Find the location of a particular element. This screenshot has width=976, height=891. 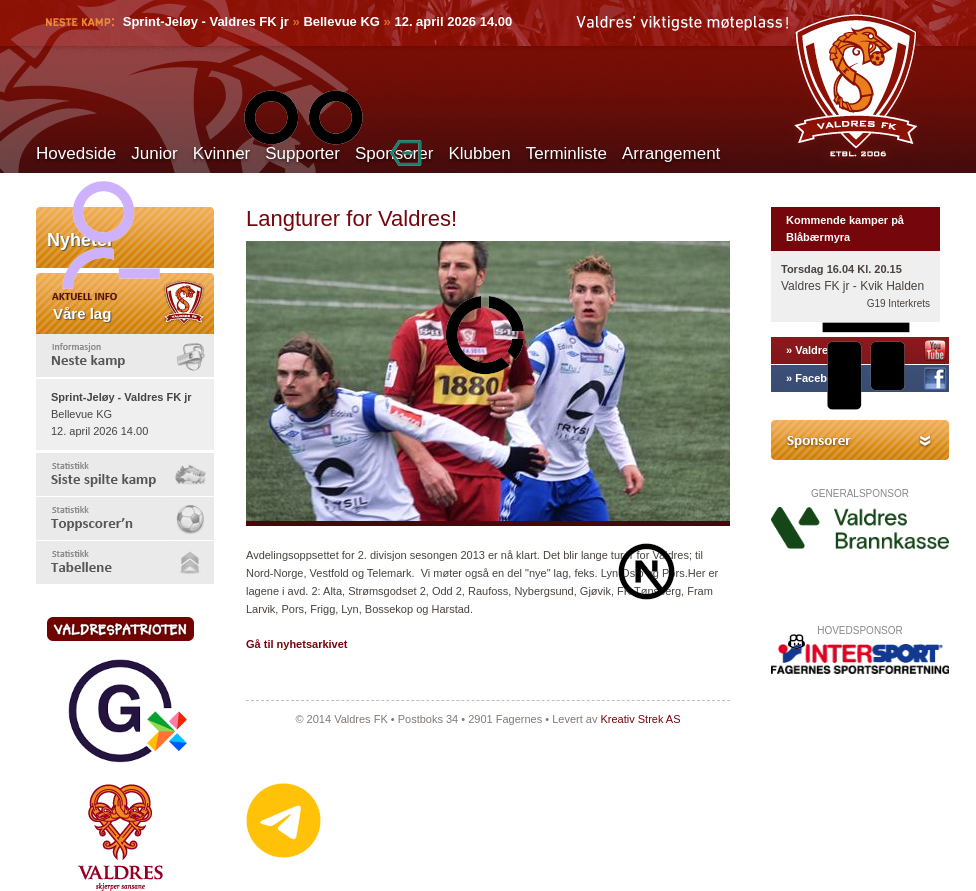

open flickr app is located at coordinates (303, 117).